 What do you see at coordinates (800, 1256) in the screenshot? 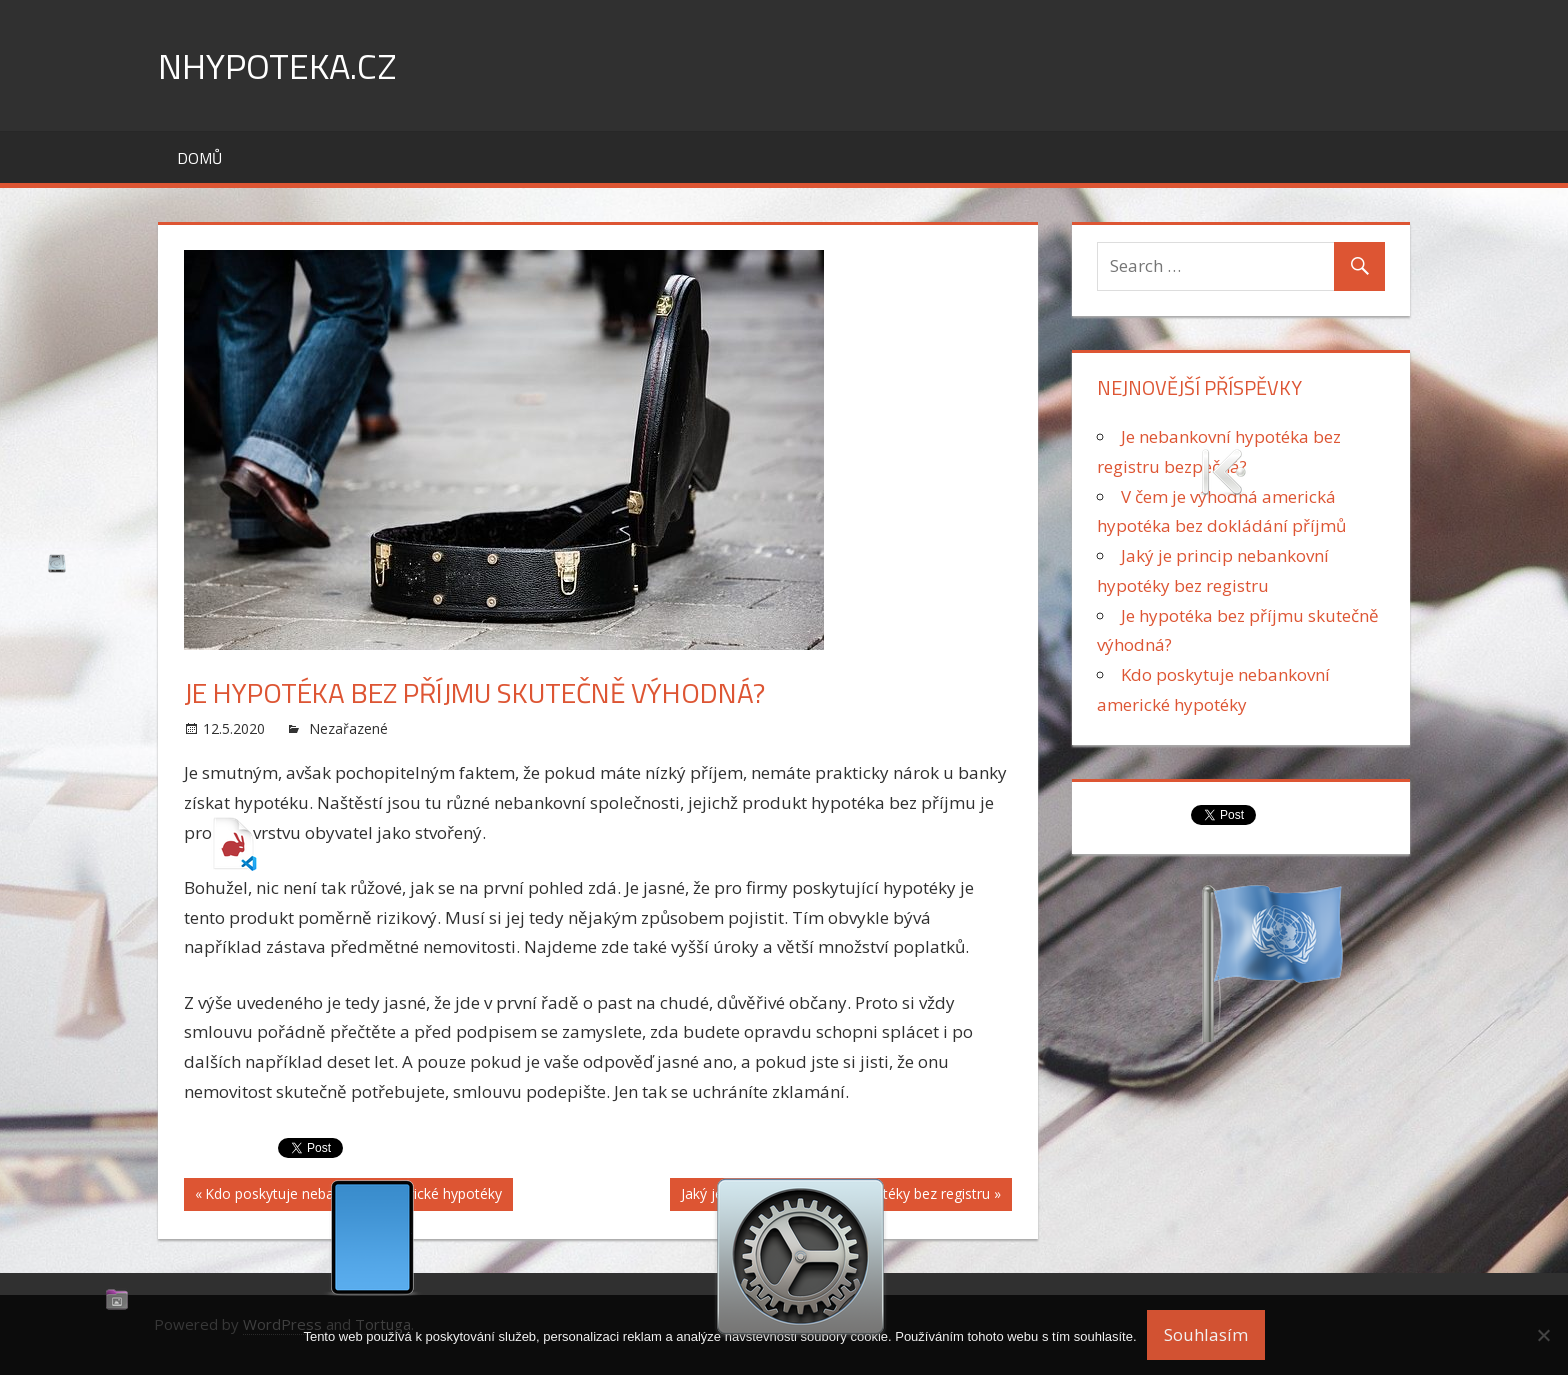
I see `access advertising and privacy settings` at bounding box center [800, 1256].